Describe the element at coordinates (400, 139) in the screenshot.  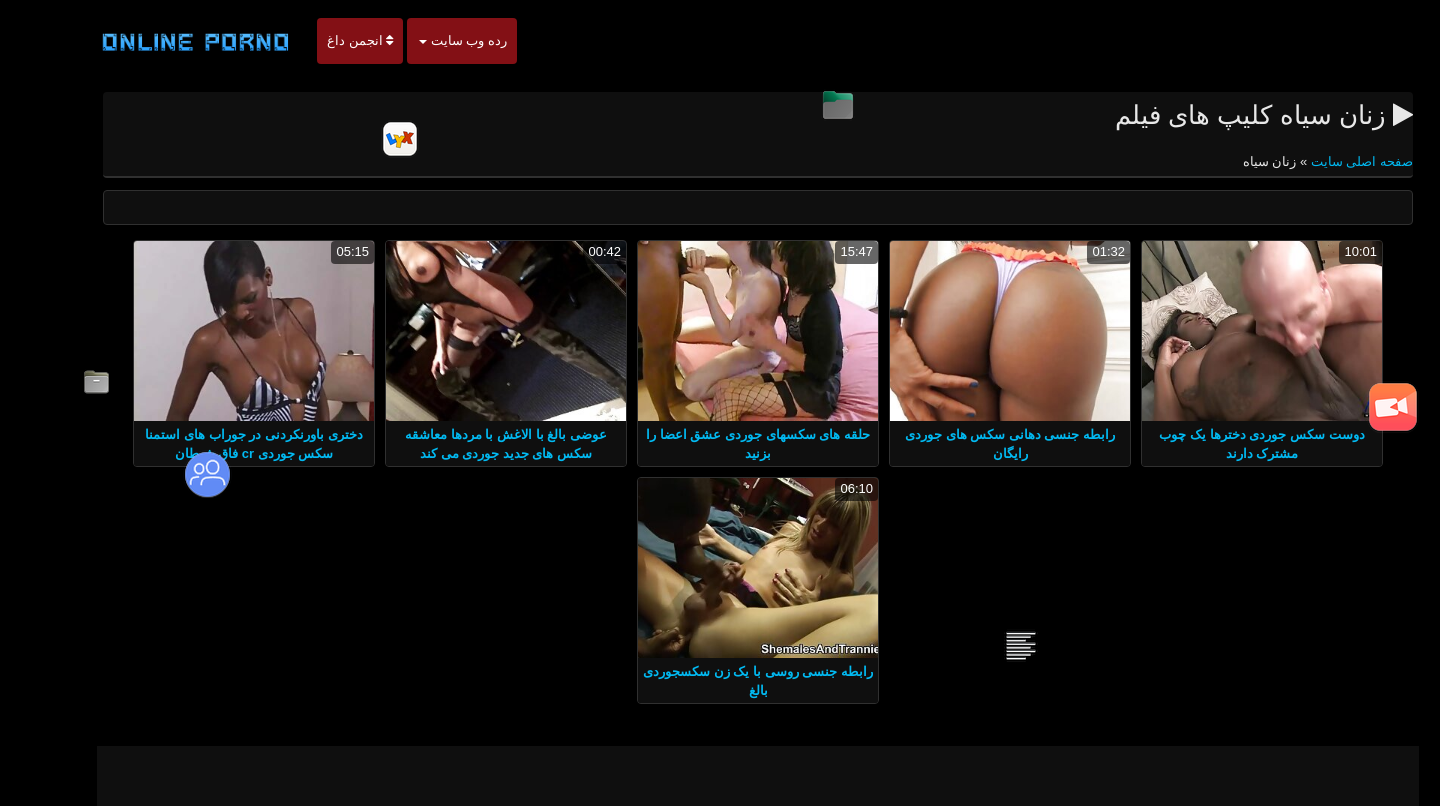
I see `open LyX document processor` at that location.